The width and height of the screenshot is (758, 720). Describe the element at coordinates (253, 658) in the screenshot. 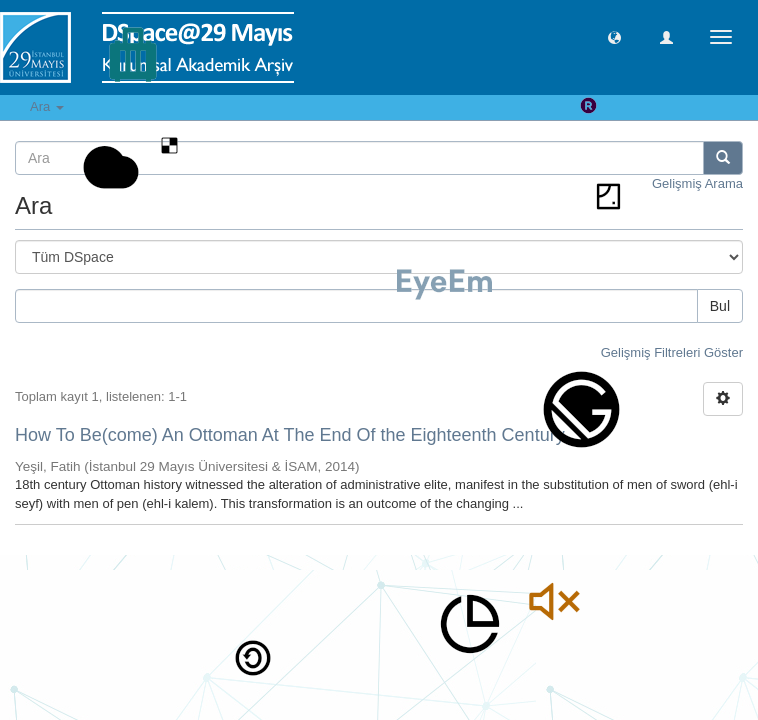

I see `creative commons share-alike license indicator` at that location.